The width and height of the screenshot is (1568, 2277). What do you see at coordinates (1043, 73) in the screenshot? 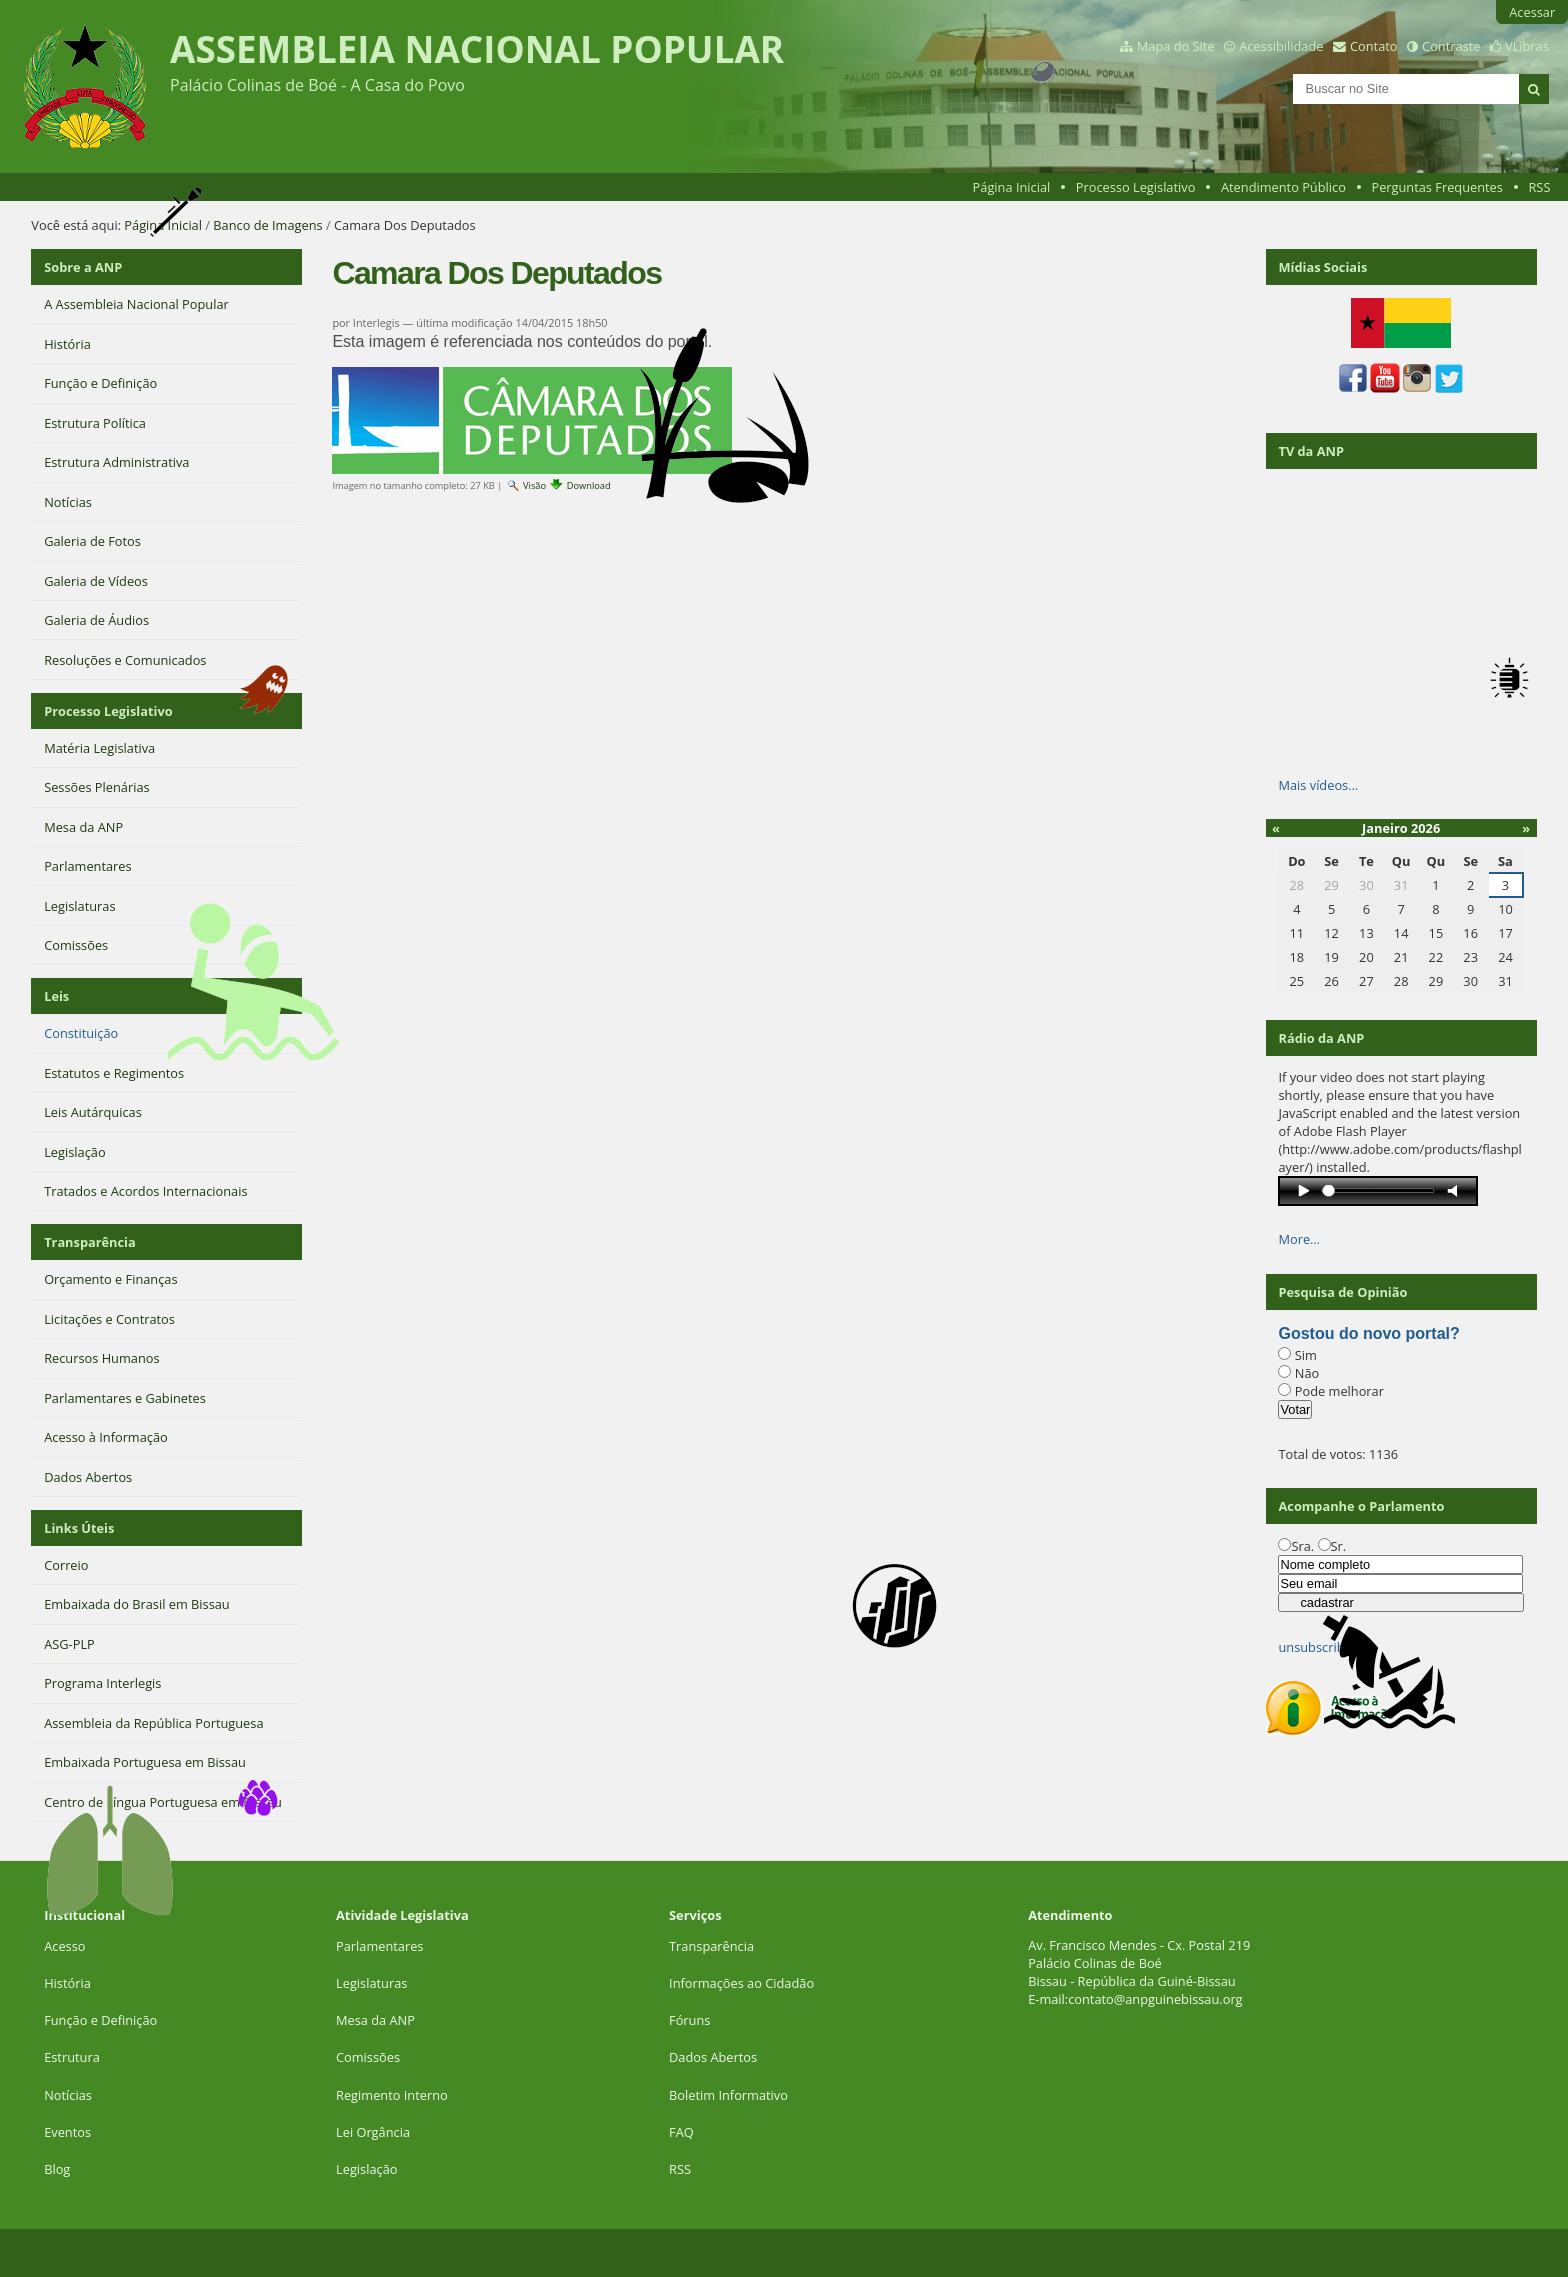
I see `hatch or incubate a creature in gameplay` at bounding box center [1043, 73].